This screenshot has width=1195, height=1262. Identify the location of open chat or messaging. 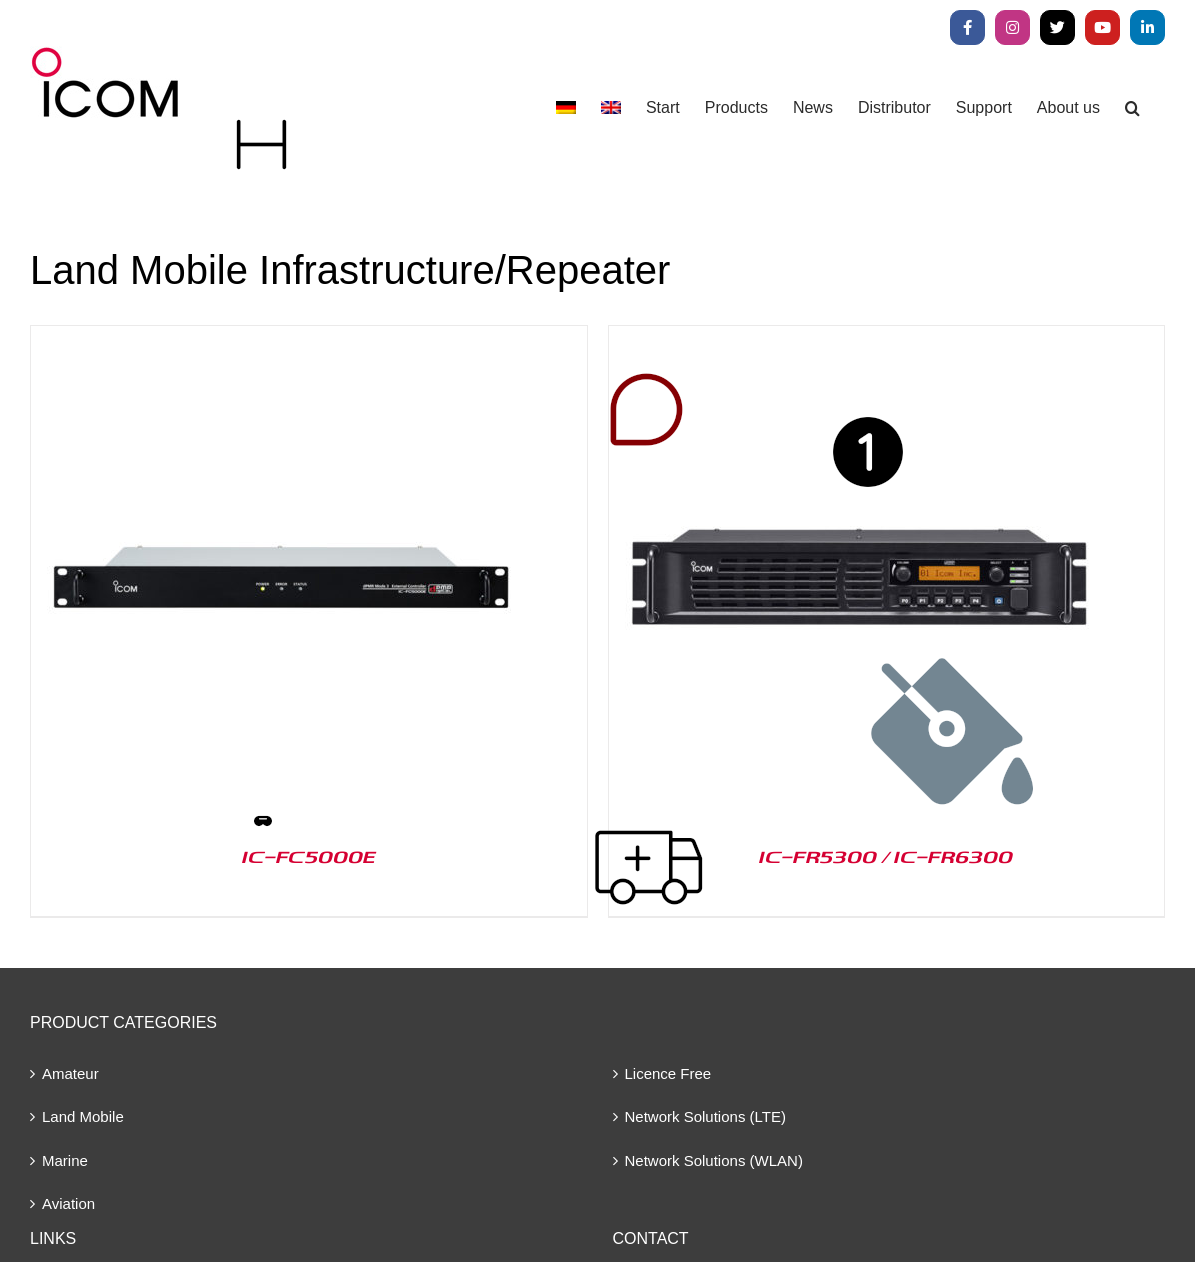
(645, 411).